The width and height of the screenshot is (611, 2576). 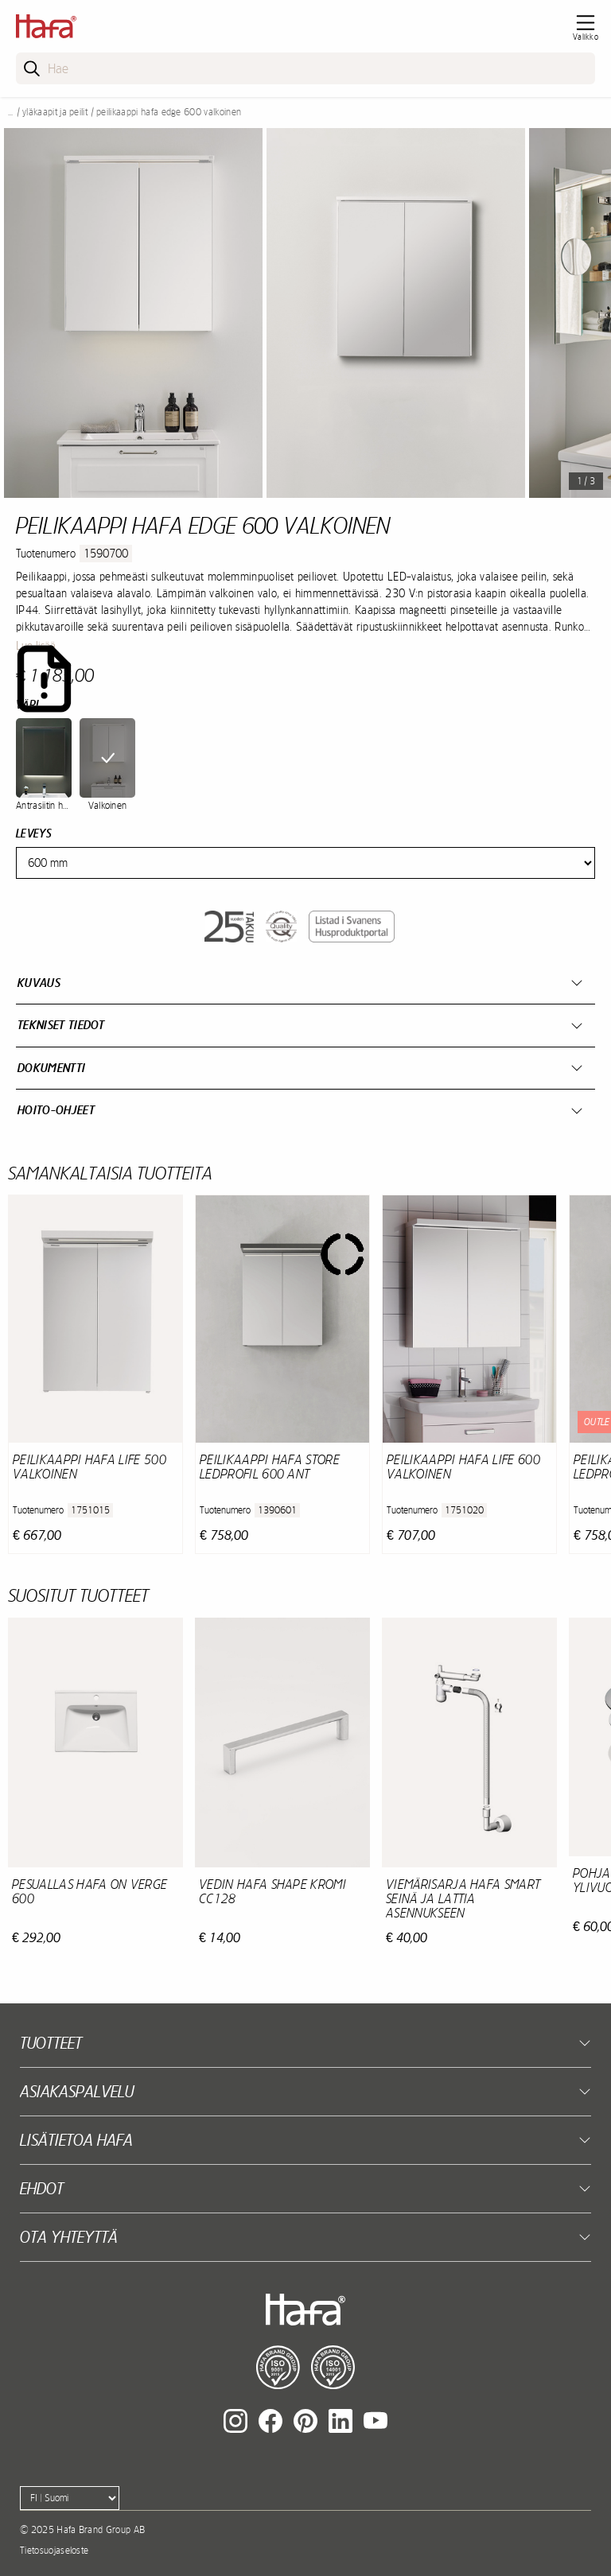 I want to click on loading or processing in progress, so click(x=343, y=1254).